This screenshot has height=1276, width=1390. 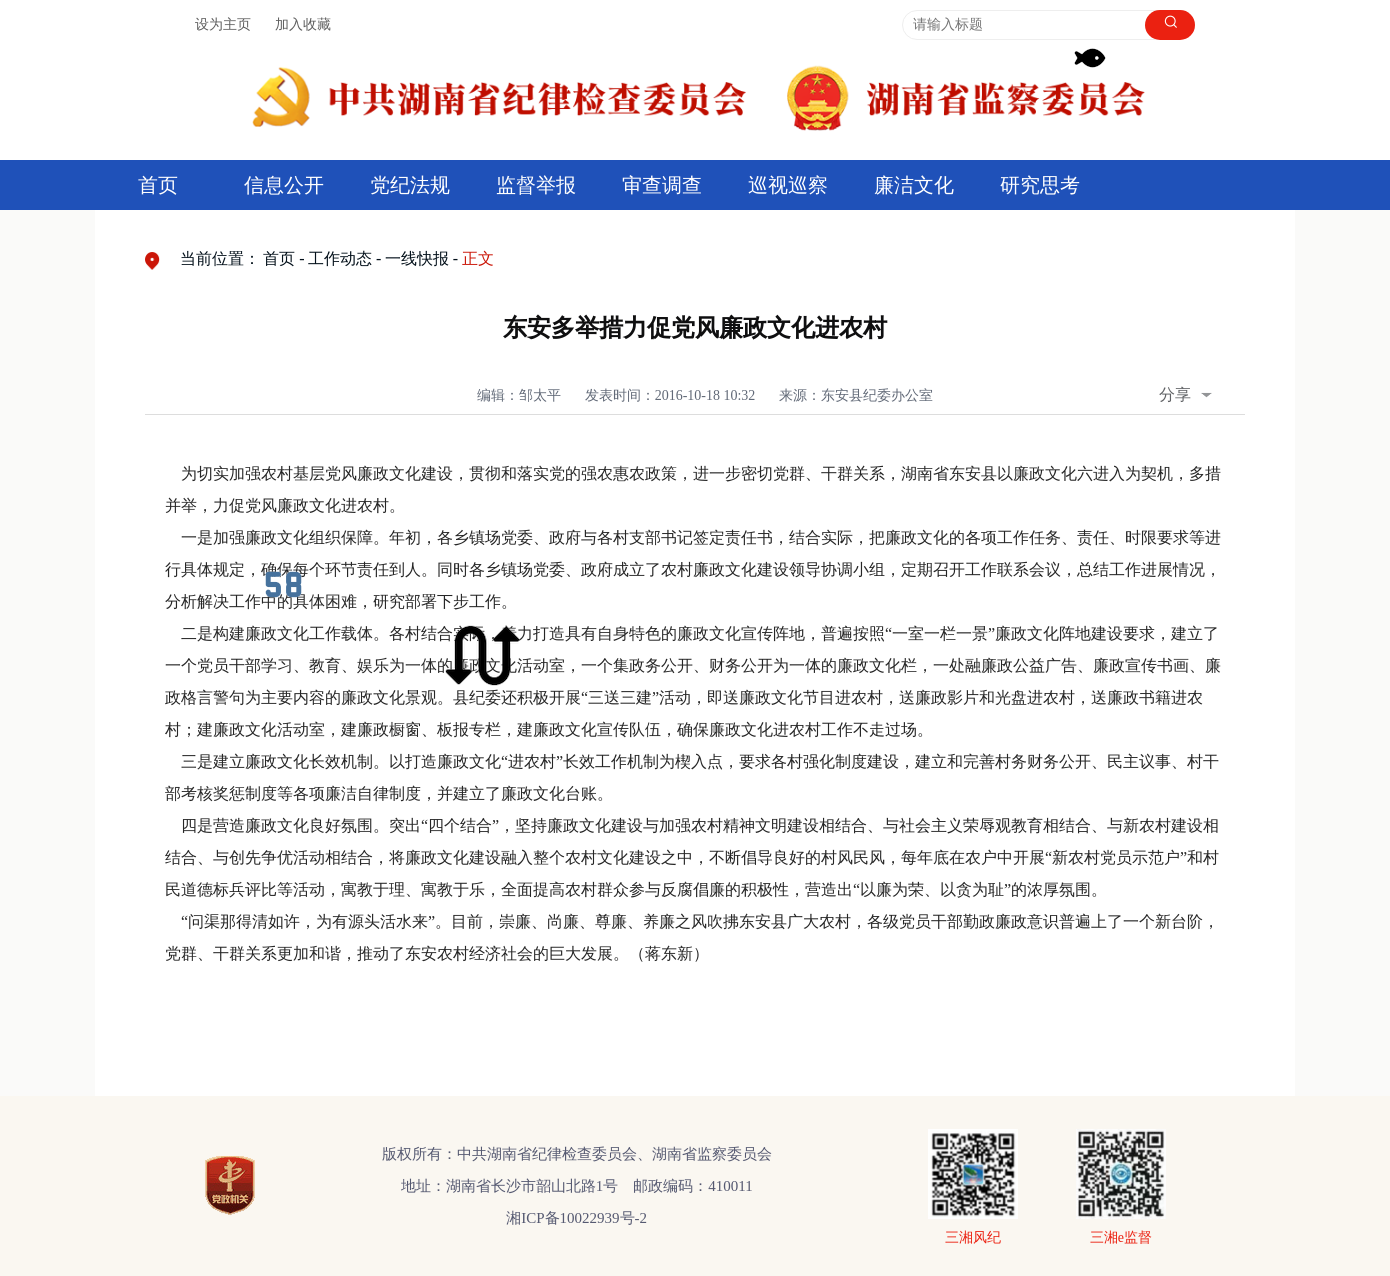 What do you see at coordinates (1090, 58) in the screenshot?
I see `indicates seafood or fish-related content` at bounding box center [1090, 58].